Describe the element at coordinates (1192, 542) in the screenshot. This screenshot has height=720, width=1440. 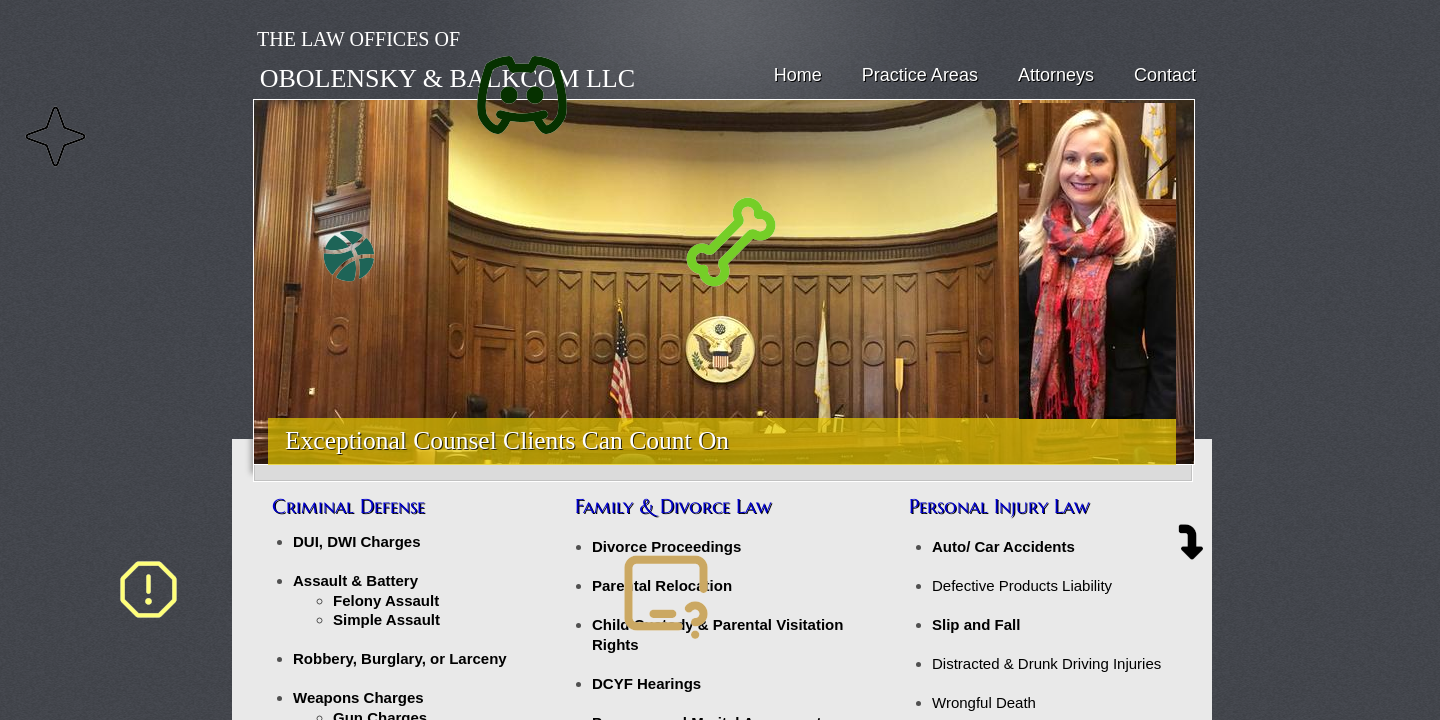
I see `navigate to the next item below` at that location.